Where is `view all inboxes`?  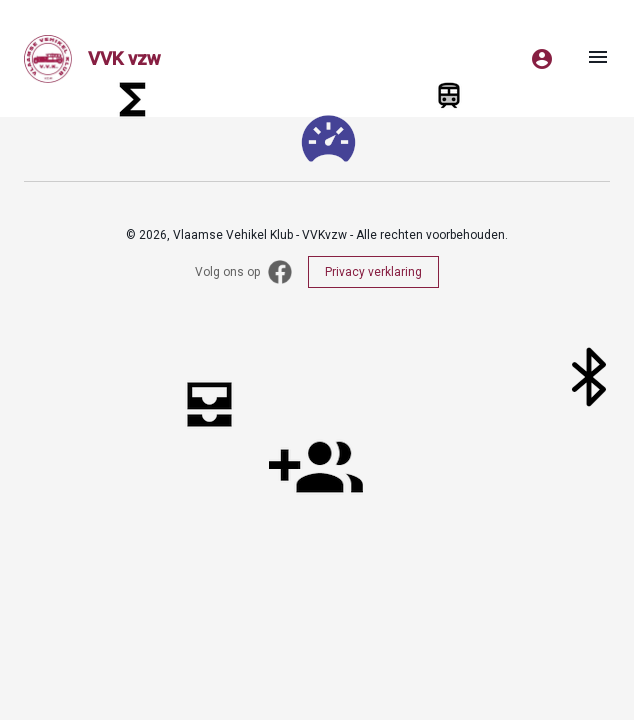
view all inboxes is located at coordinates (209, 404).